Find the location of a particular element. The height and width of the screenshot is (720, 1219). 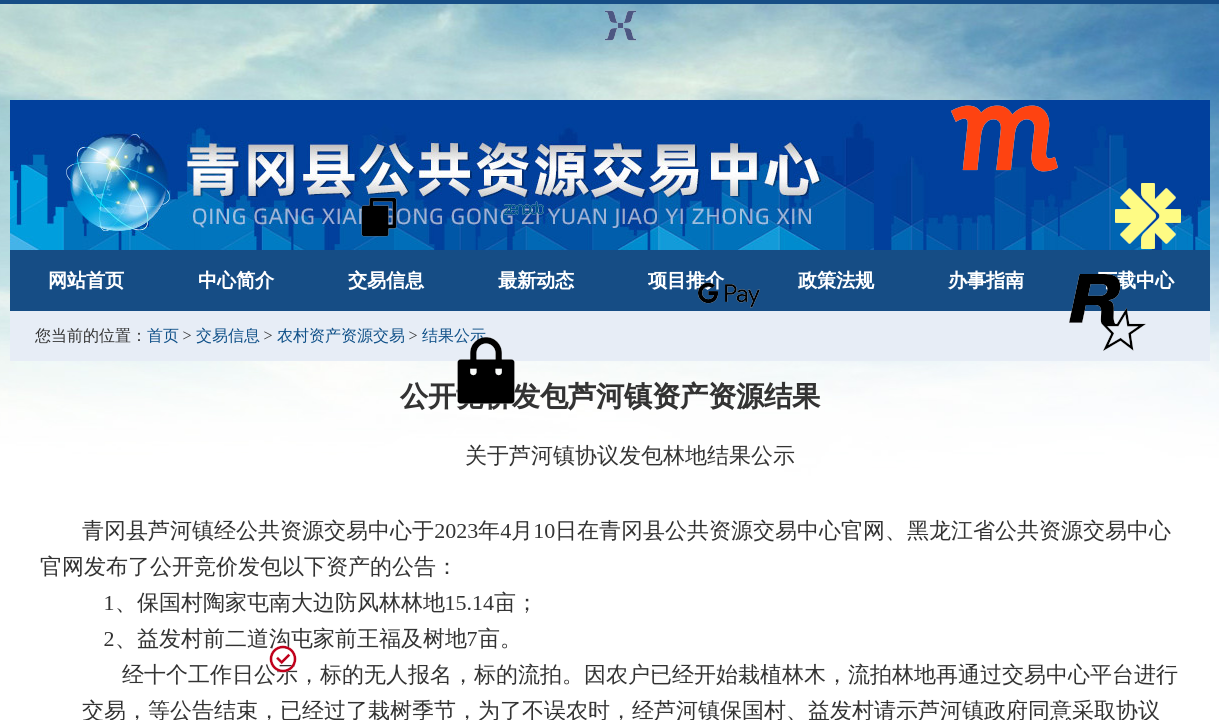

mixpanel logo is located at coordinates (620, 25).